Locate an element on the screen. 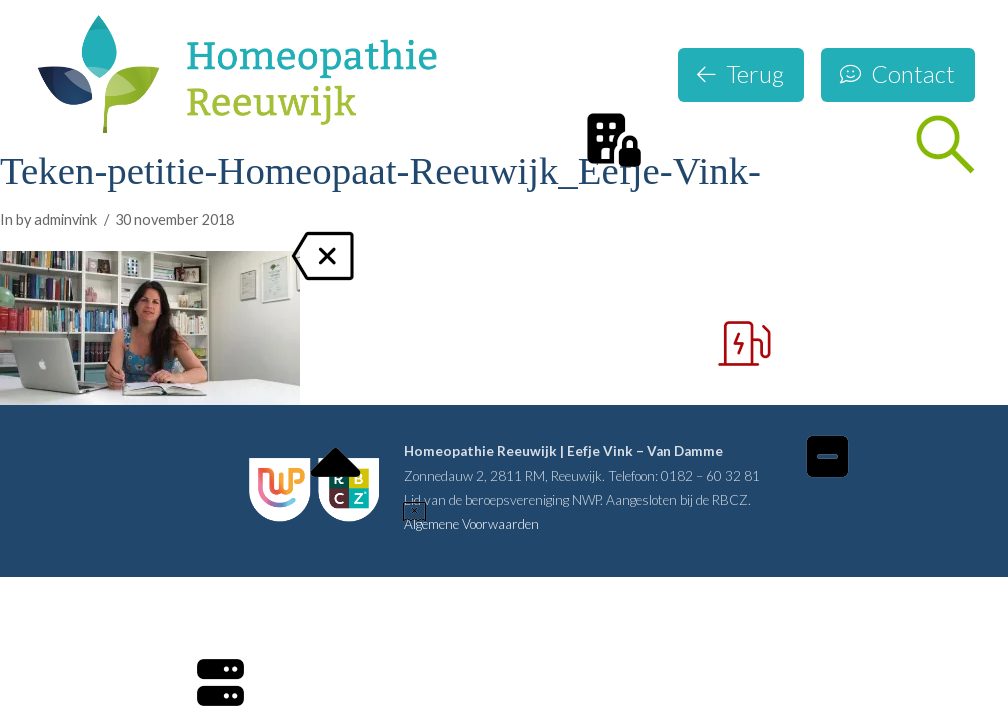  secure building access control is located at coordinates (612, 138).